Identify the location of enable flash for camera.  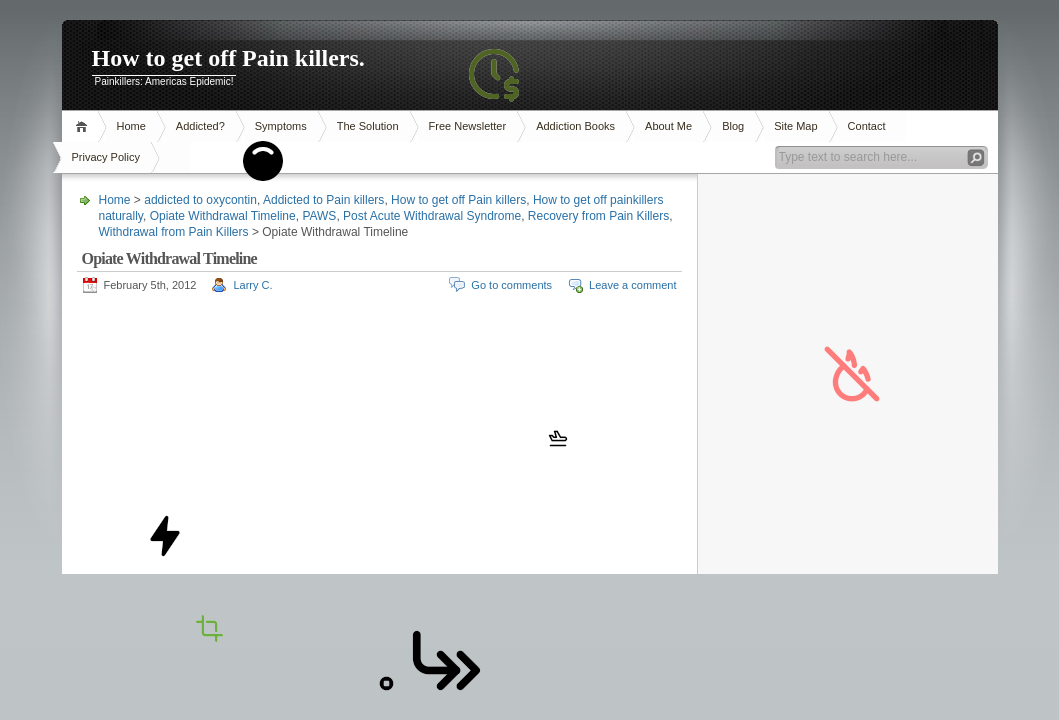
(165, 536).